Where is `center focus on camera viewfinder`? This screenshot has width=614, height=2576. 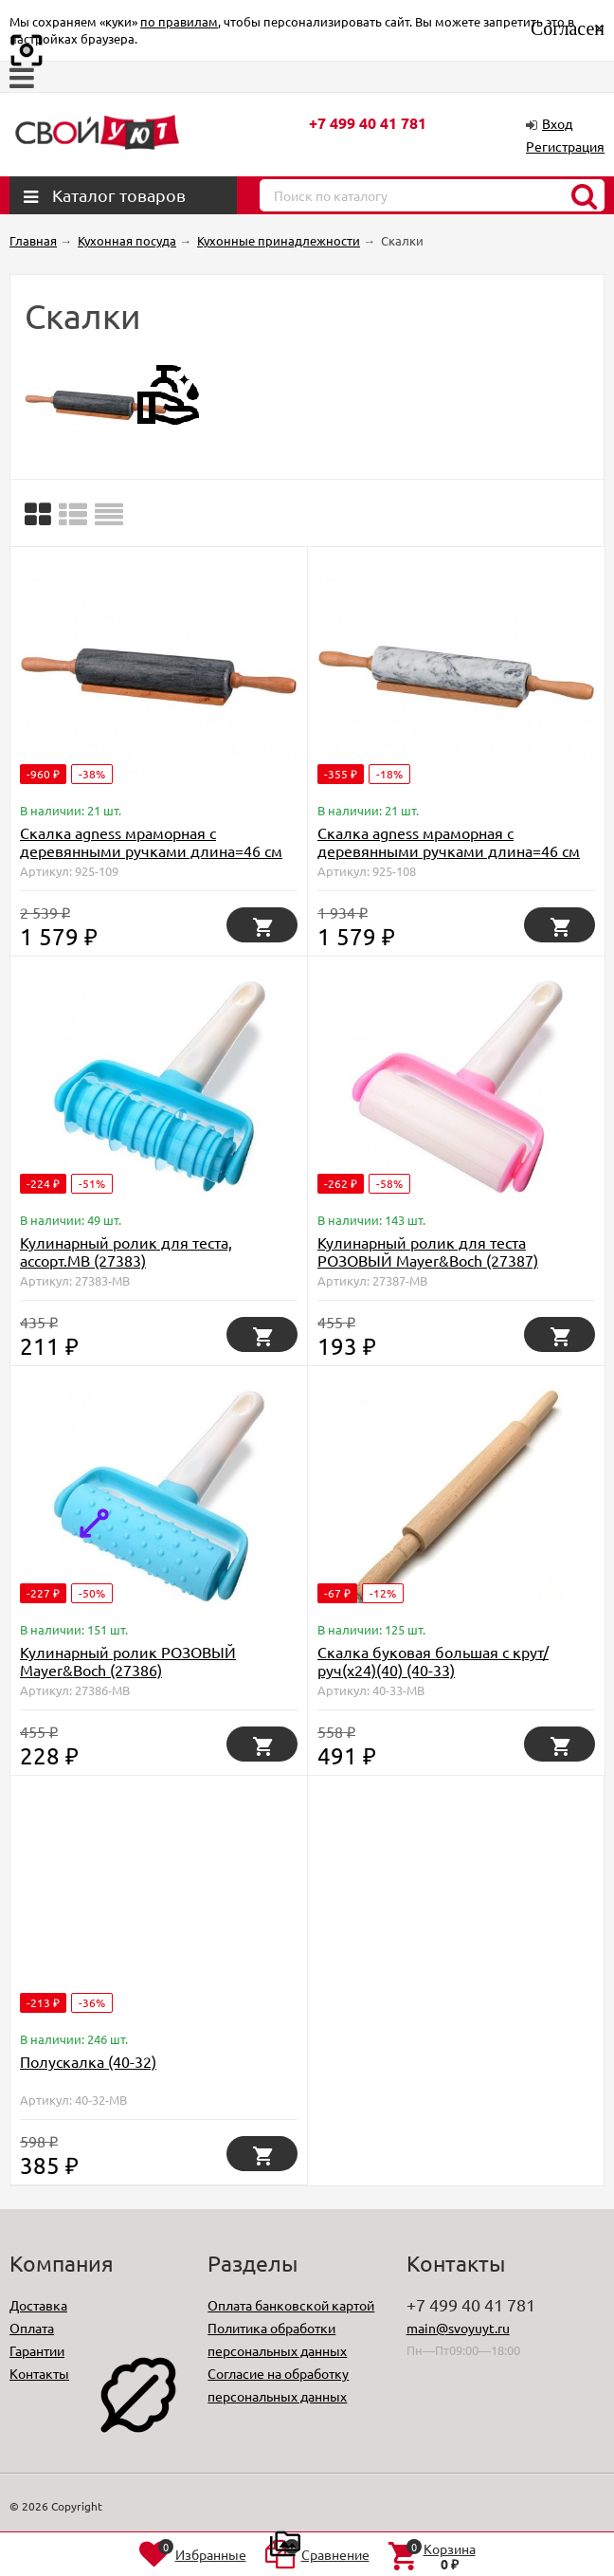 center focus on camera viewfinder is located at coordinates (27, 50).